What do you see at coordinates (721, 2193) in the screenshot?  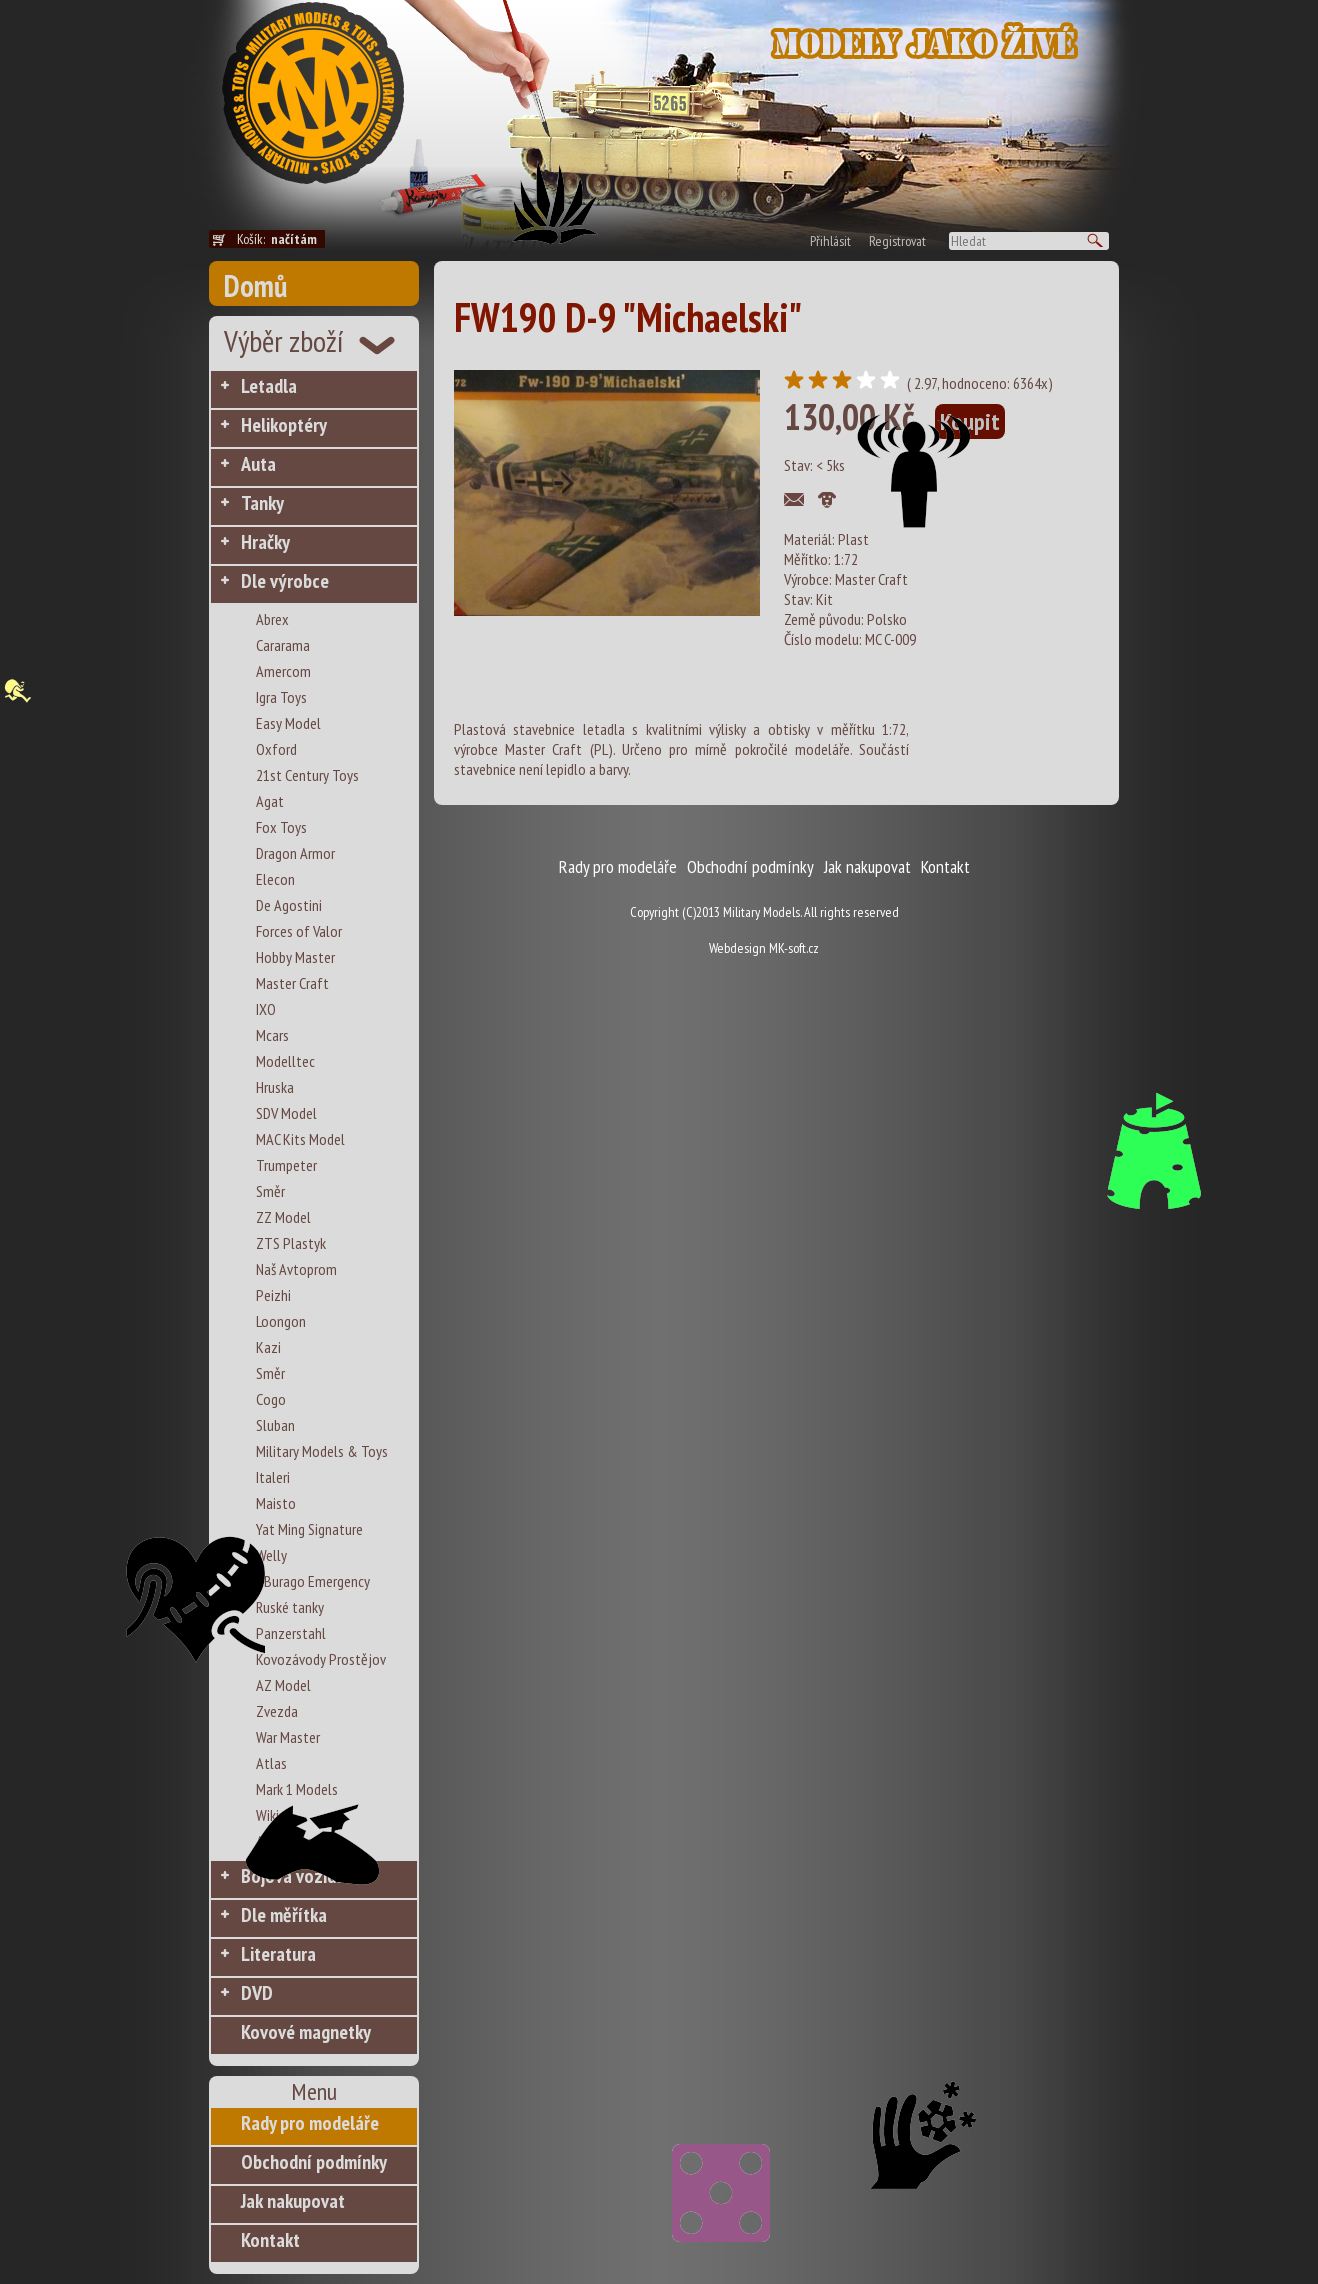 I see `roll the dice or generate a random number` at bounding box center [721, 2193].